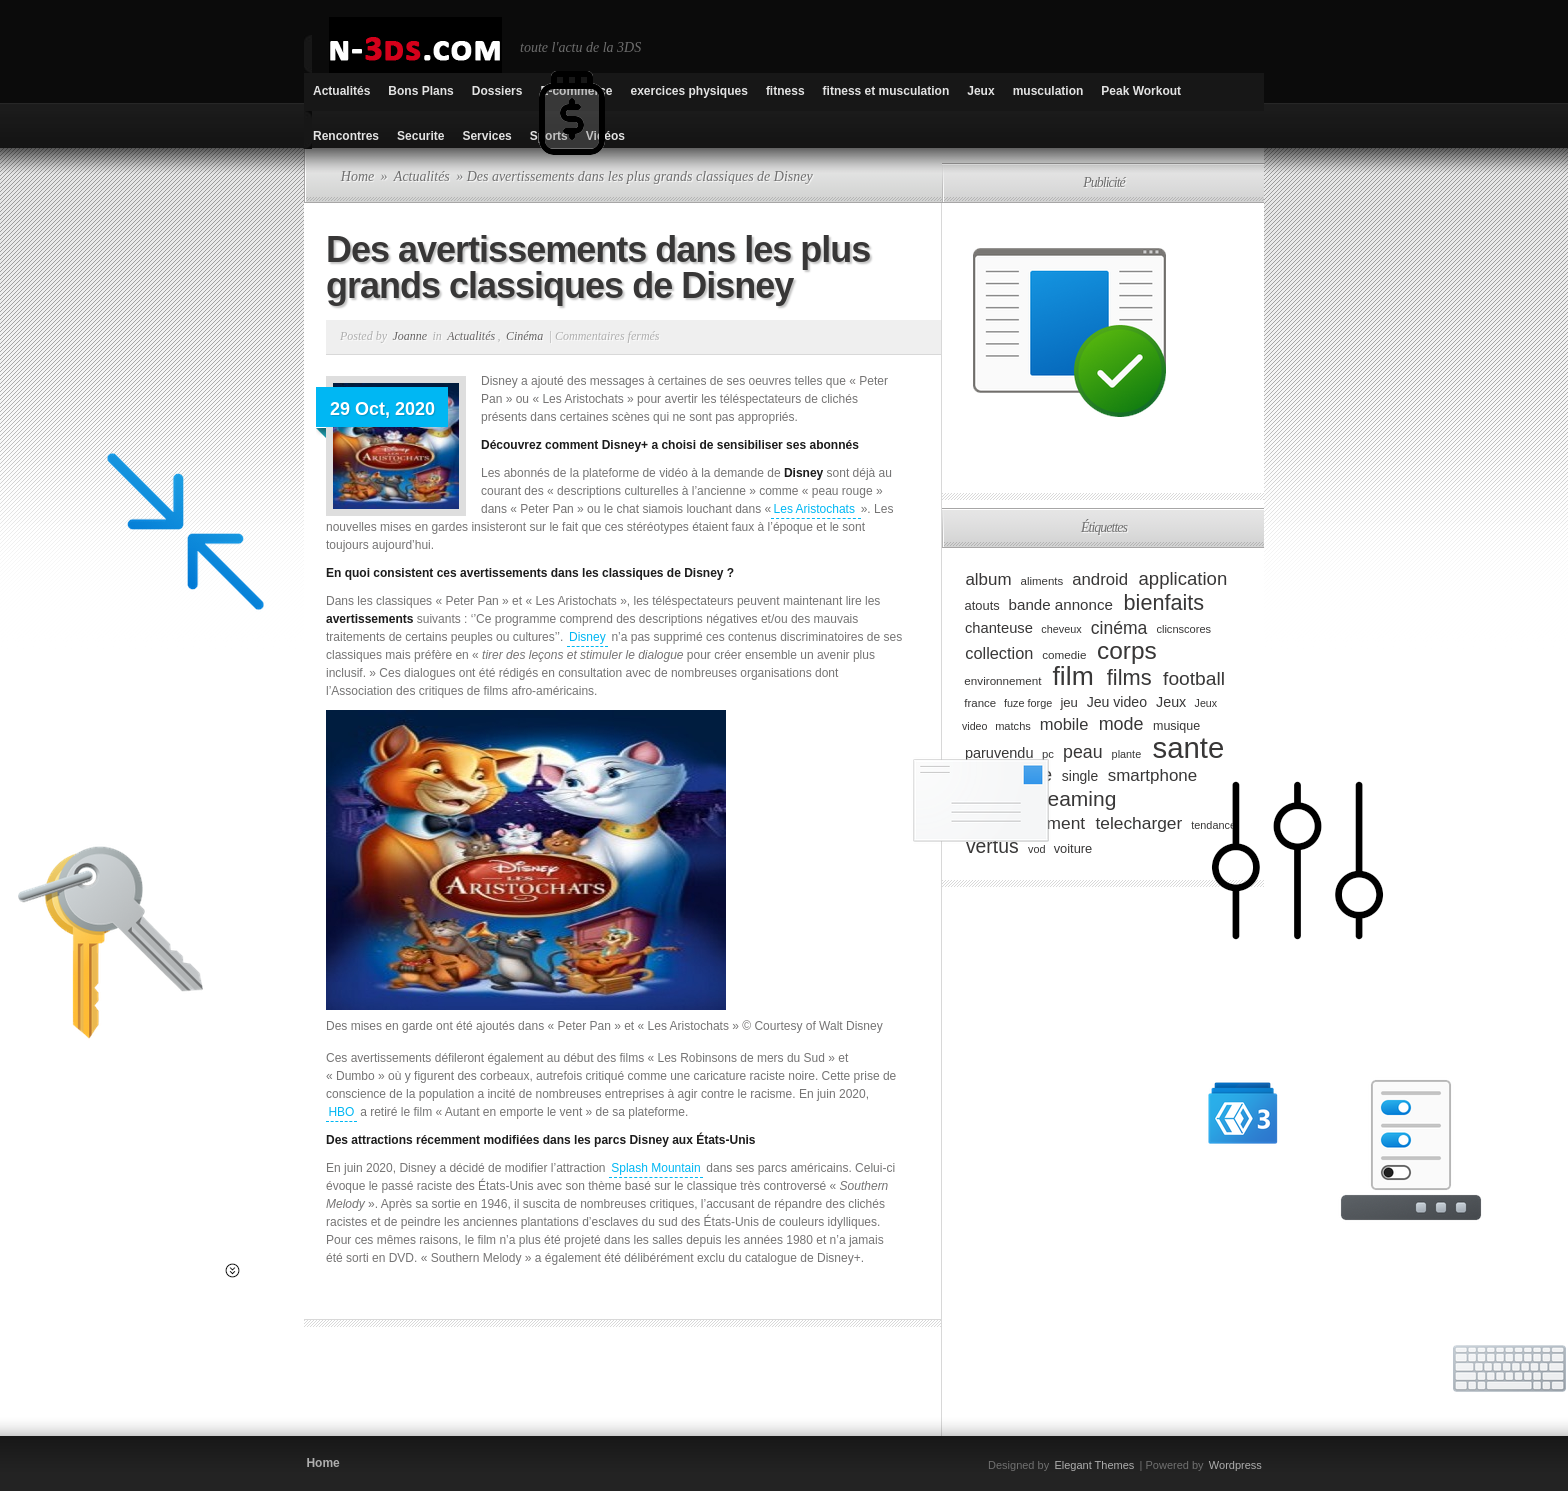 The height and width of the screenshot is (1491, 1568). I want to click on open Unity 3 game development environment, so click(1242, 1114).